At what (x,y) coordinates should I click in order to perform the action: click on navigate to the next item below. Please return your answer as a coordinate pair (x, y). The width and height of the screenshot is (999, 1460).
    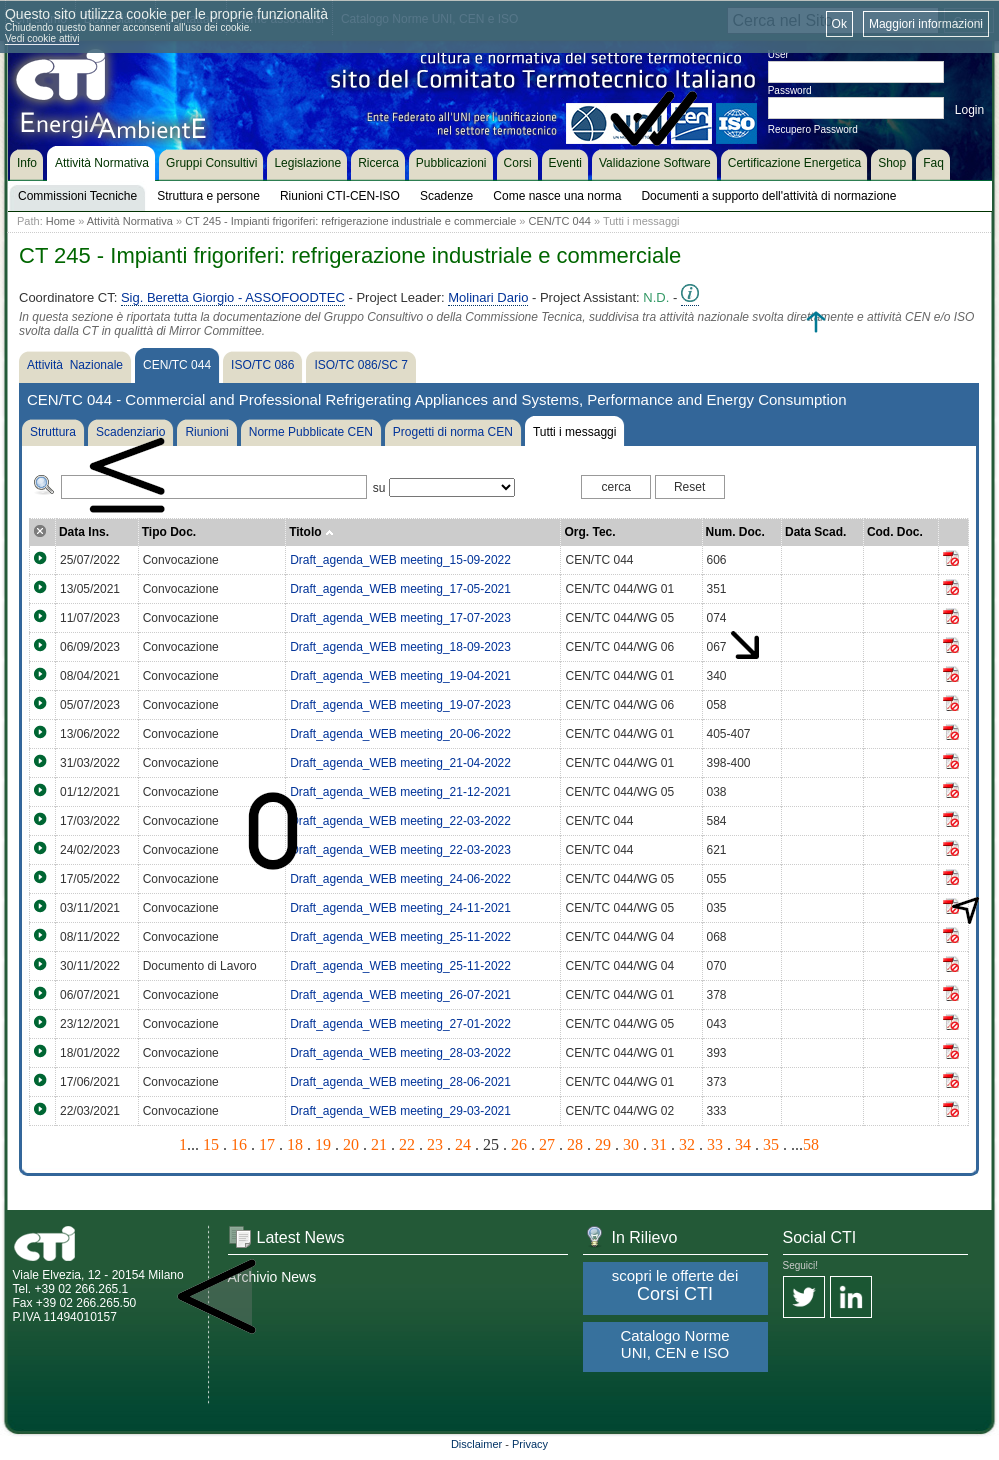
    Looking at the image, I should click on (745, 645).